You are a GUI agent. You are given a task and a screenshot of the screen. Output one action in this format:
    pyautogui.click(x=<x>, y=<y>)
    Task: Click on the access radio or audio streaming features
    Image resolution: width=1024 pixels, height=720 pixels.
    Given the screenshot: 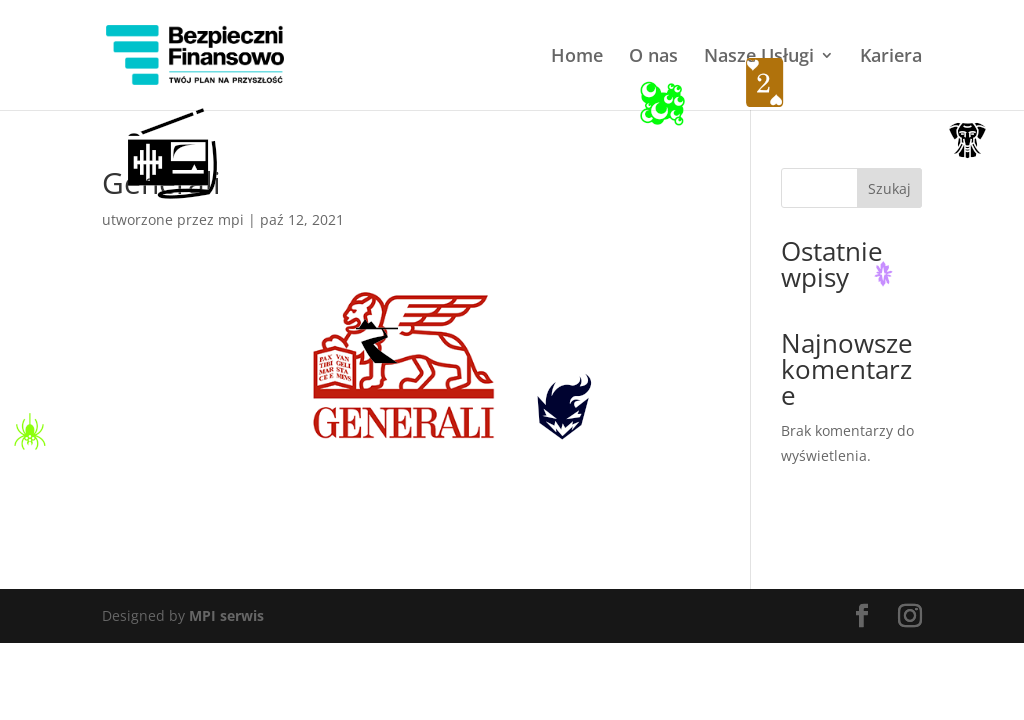 What is the action you would take?
    pyautogui.click(x=172, y=153)
    